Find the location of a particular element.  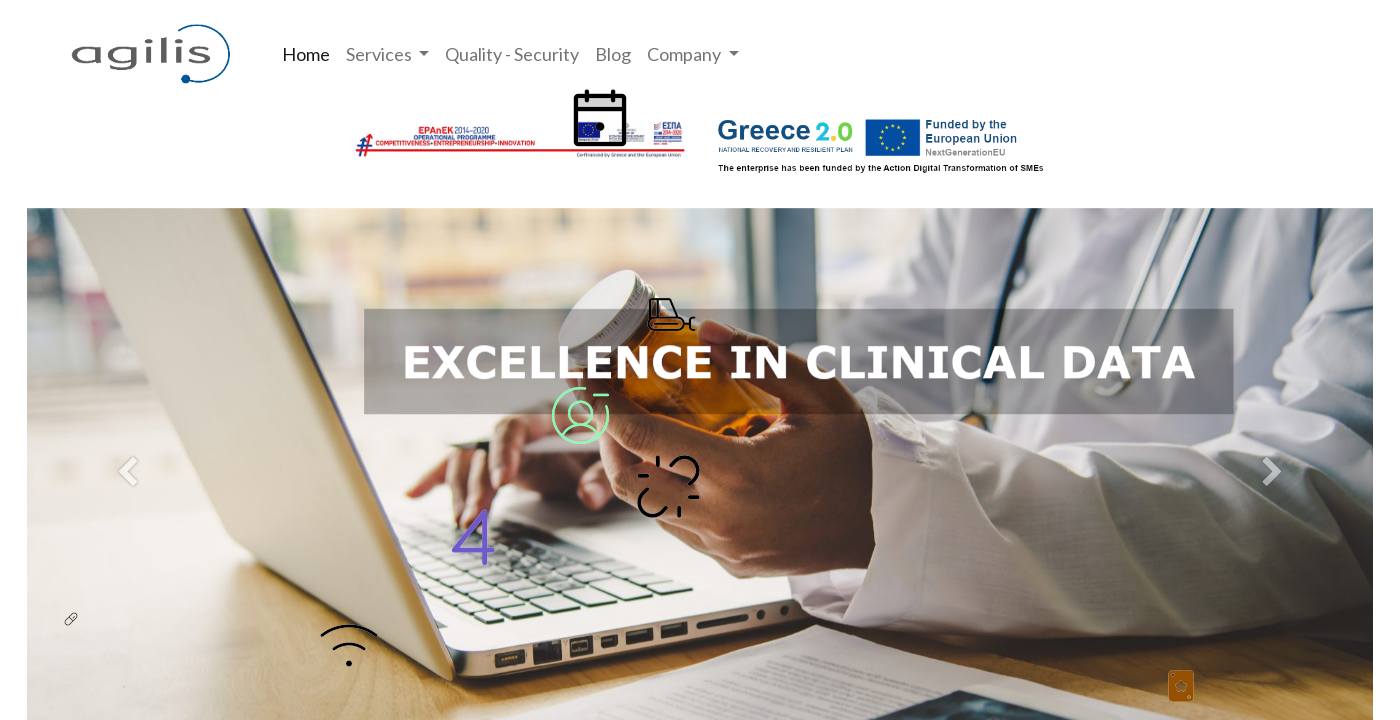

view starred or favorite playing cards is located at coordinates (1181, 686).